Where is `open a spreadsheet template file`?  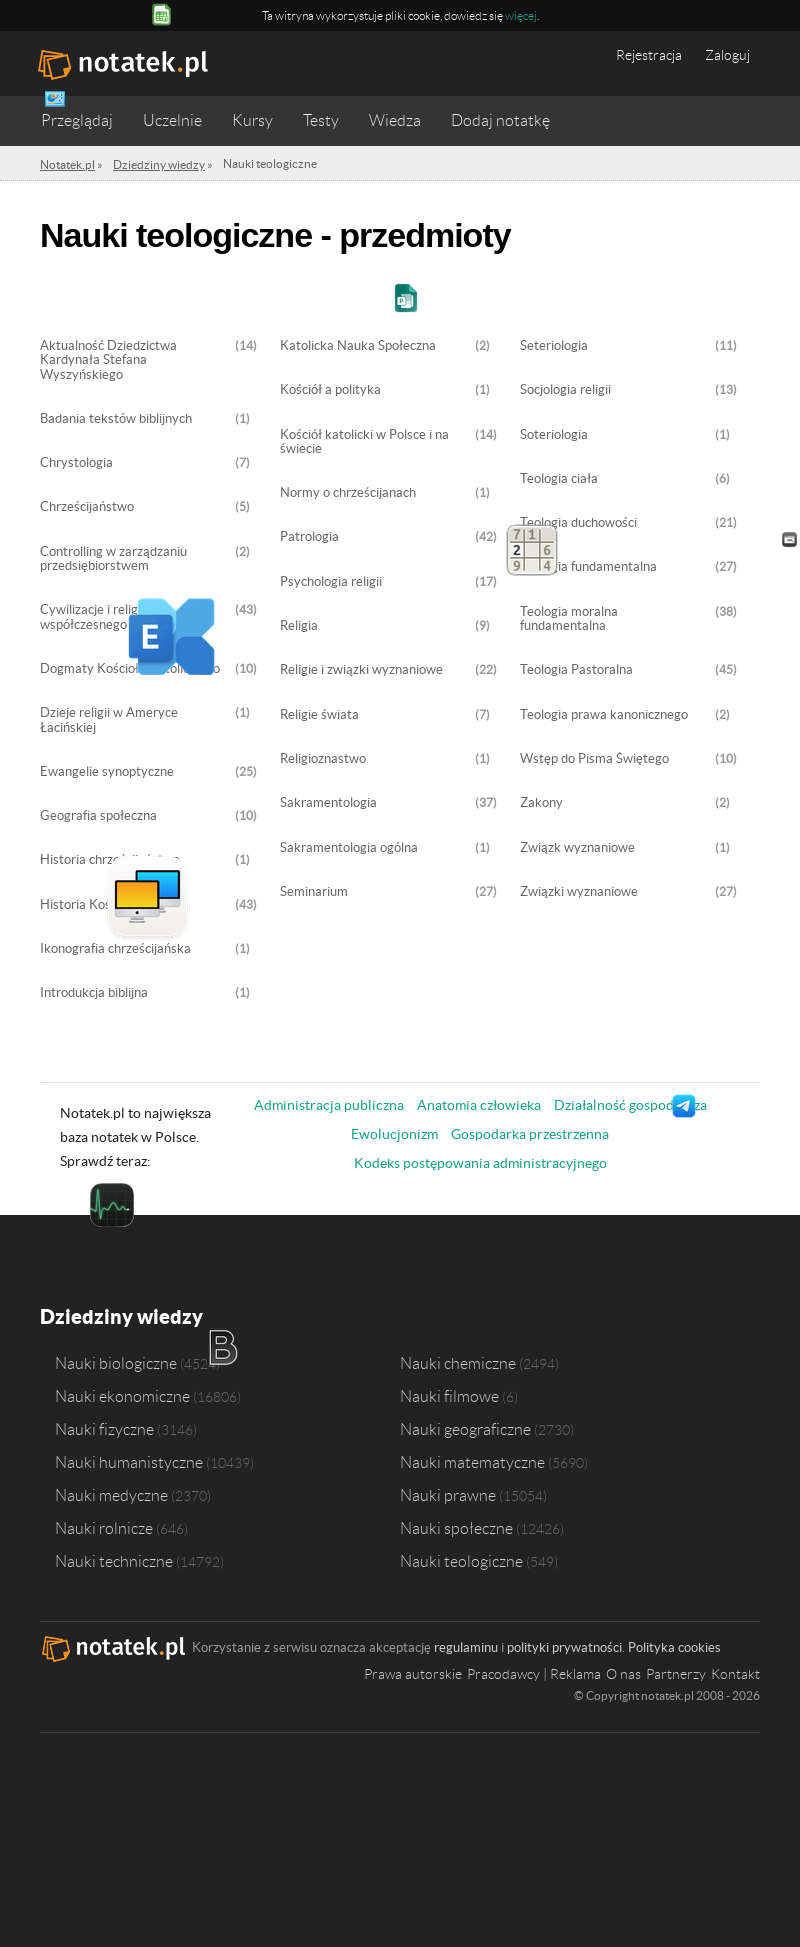
open a spreadsheet template file is located at coordinates (161, 14).